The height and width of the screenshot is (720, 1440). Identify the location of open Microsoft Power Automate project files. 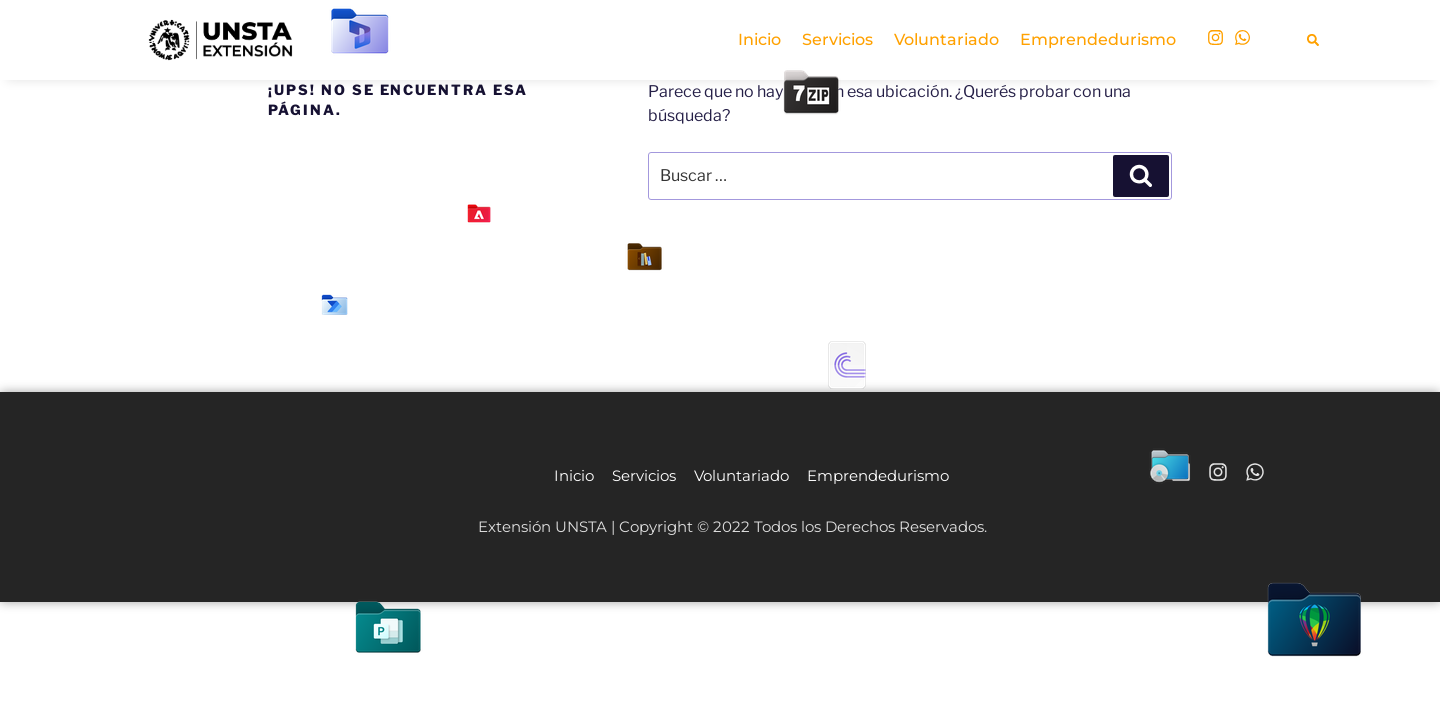
(334, 305).